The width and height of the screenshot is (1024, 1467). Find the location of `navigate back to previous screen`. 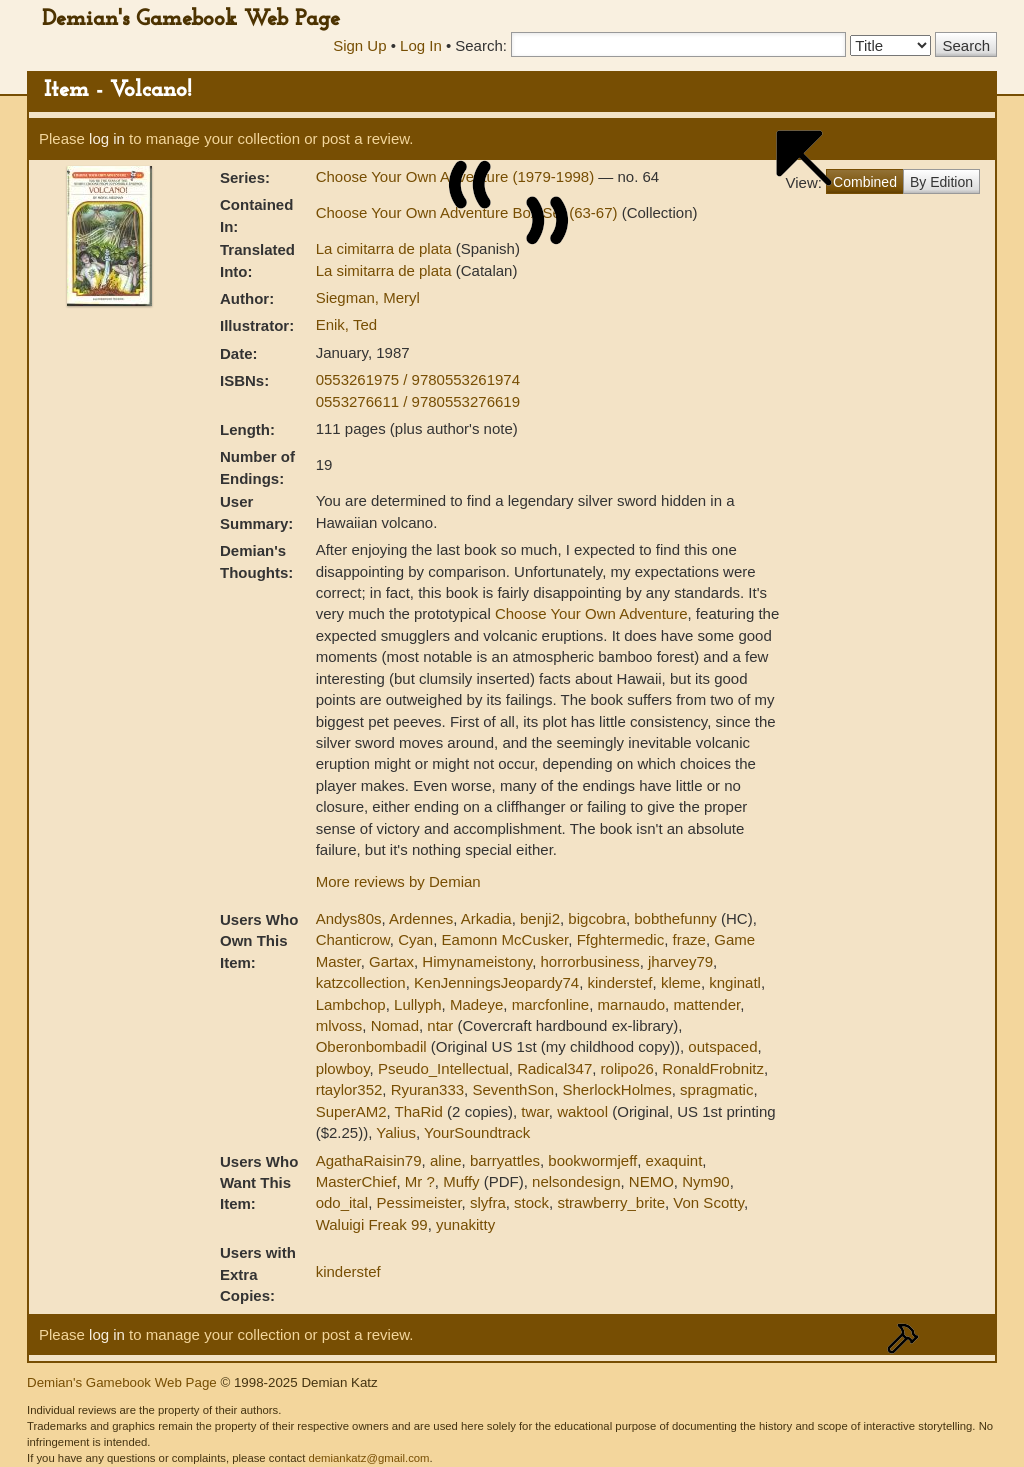

navigate back to previous screen is located at coordinates (804, 158).